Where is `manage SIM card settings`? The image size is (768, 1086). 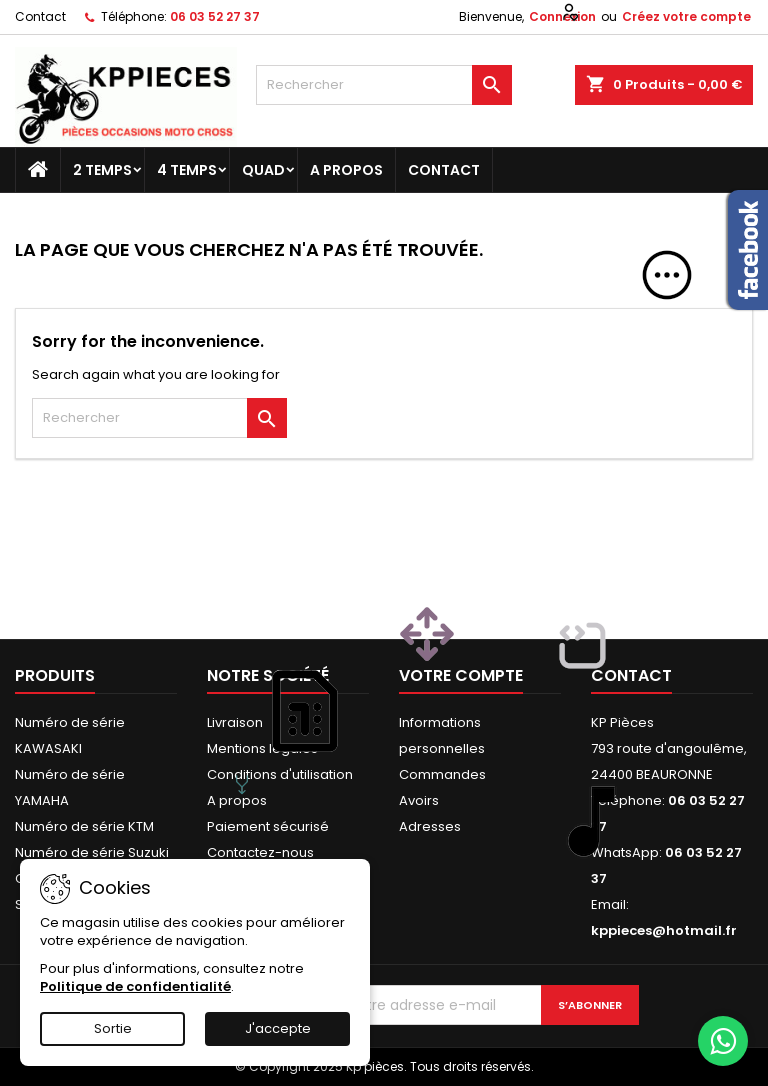
manage SIM card settings is located at coordinates (305, 711).